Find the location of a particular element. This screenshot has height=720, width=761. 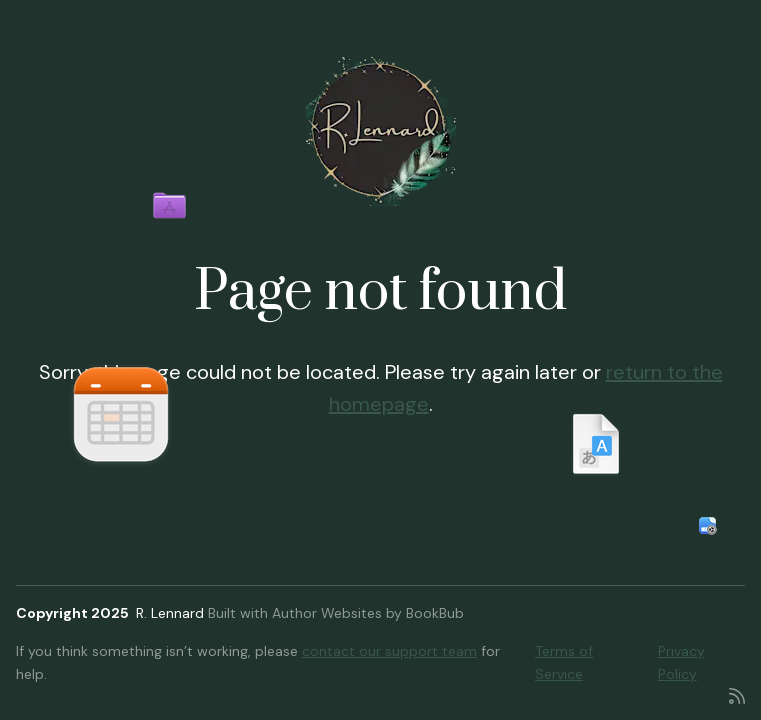

open calendar and tasks preferences is located at coordinates (121, 416).